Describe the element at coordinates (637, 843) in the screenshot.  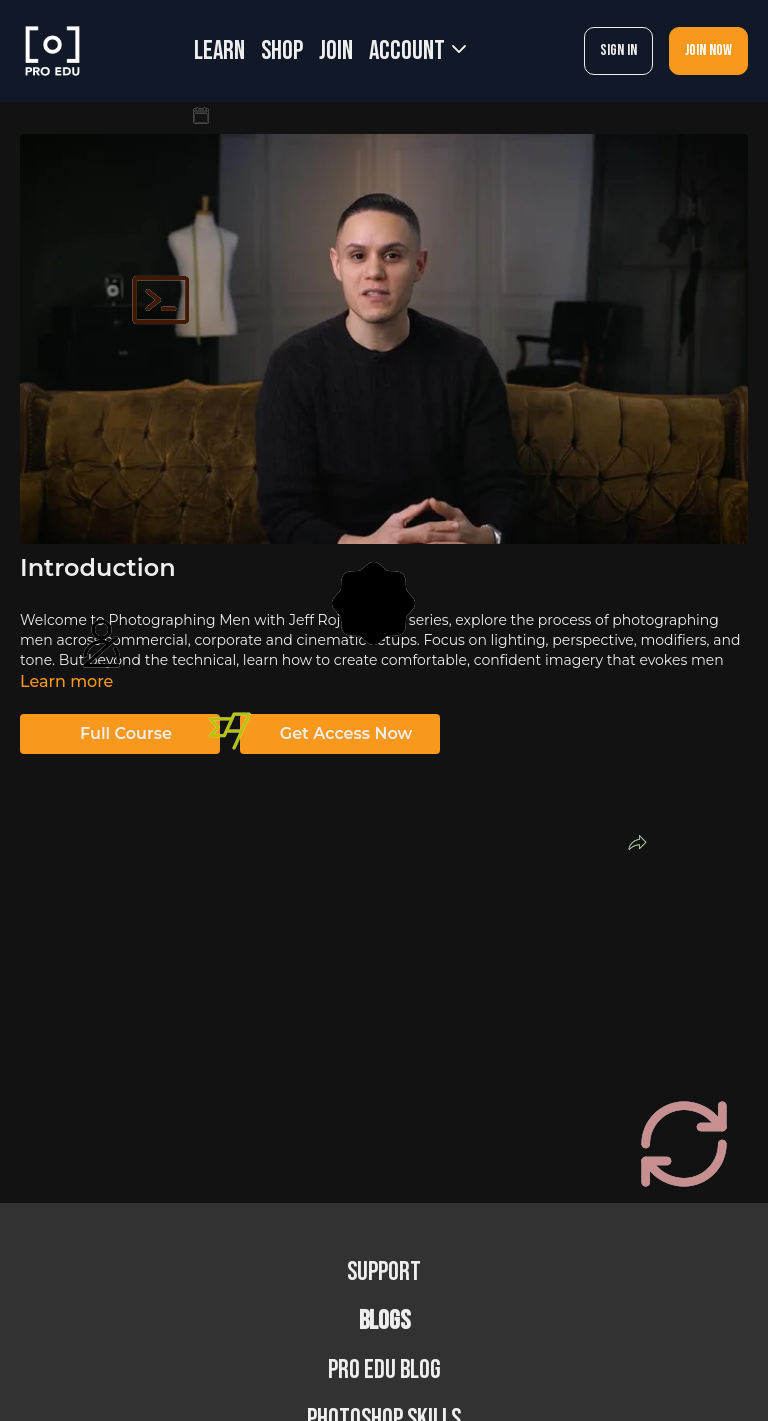
I see `share this content` at that location.